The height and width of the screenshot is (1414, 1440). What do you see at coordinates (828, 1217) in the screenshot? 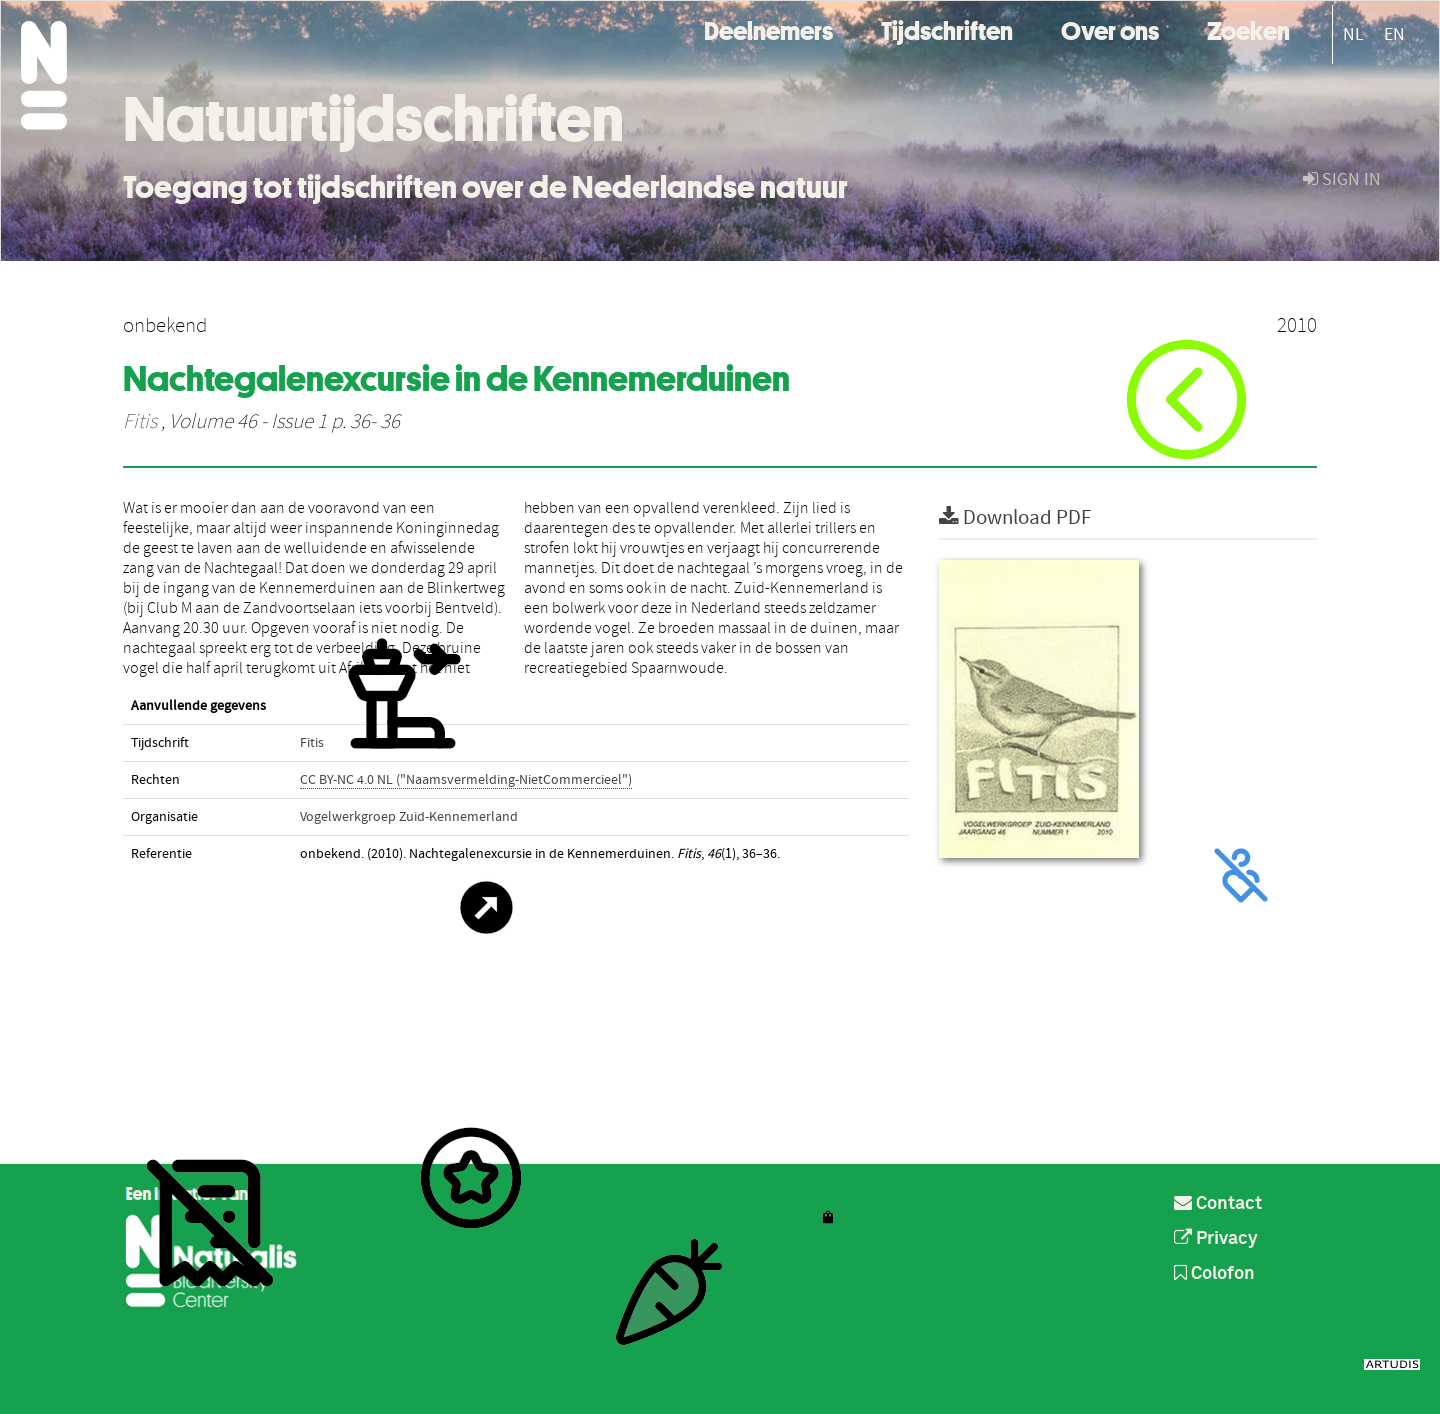
I see `view your shopping bag` at bounding box center [828, 1217].